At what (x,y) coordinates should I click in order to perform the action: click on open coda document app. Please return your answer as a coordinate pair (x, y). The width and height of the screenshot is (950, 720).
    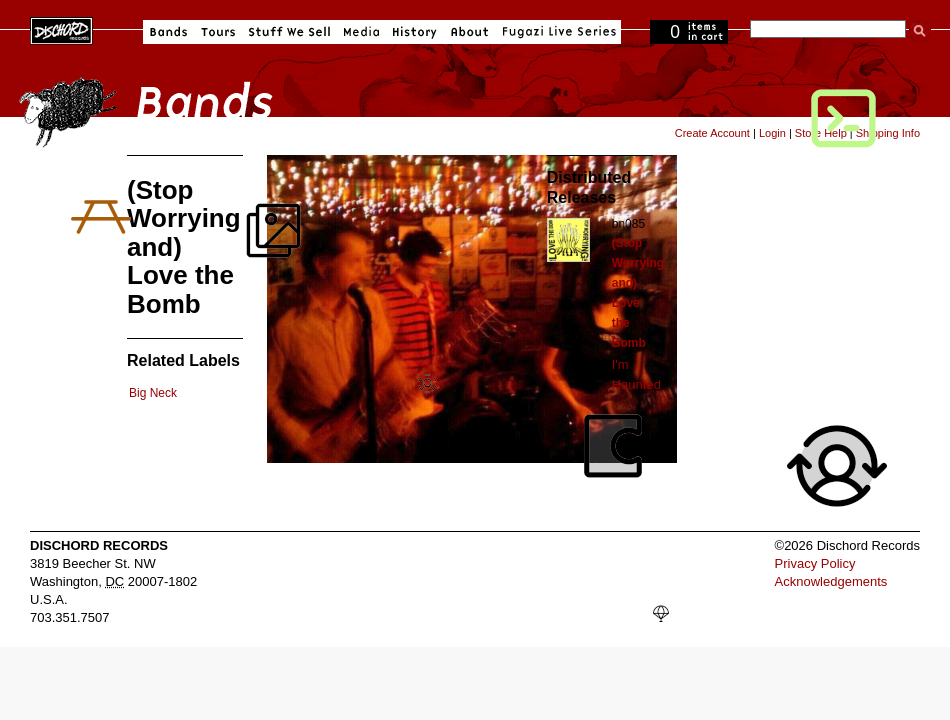
    Looking at the image, I should click on (613, 446).